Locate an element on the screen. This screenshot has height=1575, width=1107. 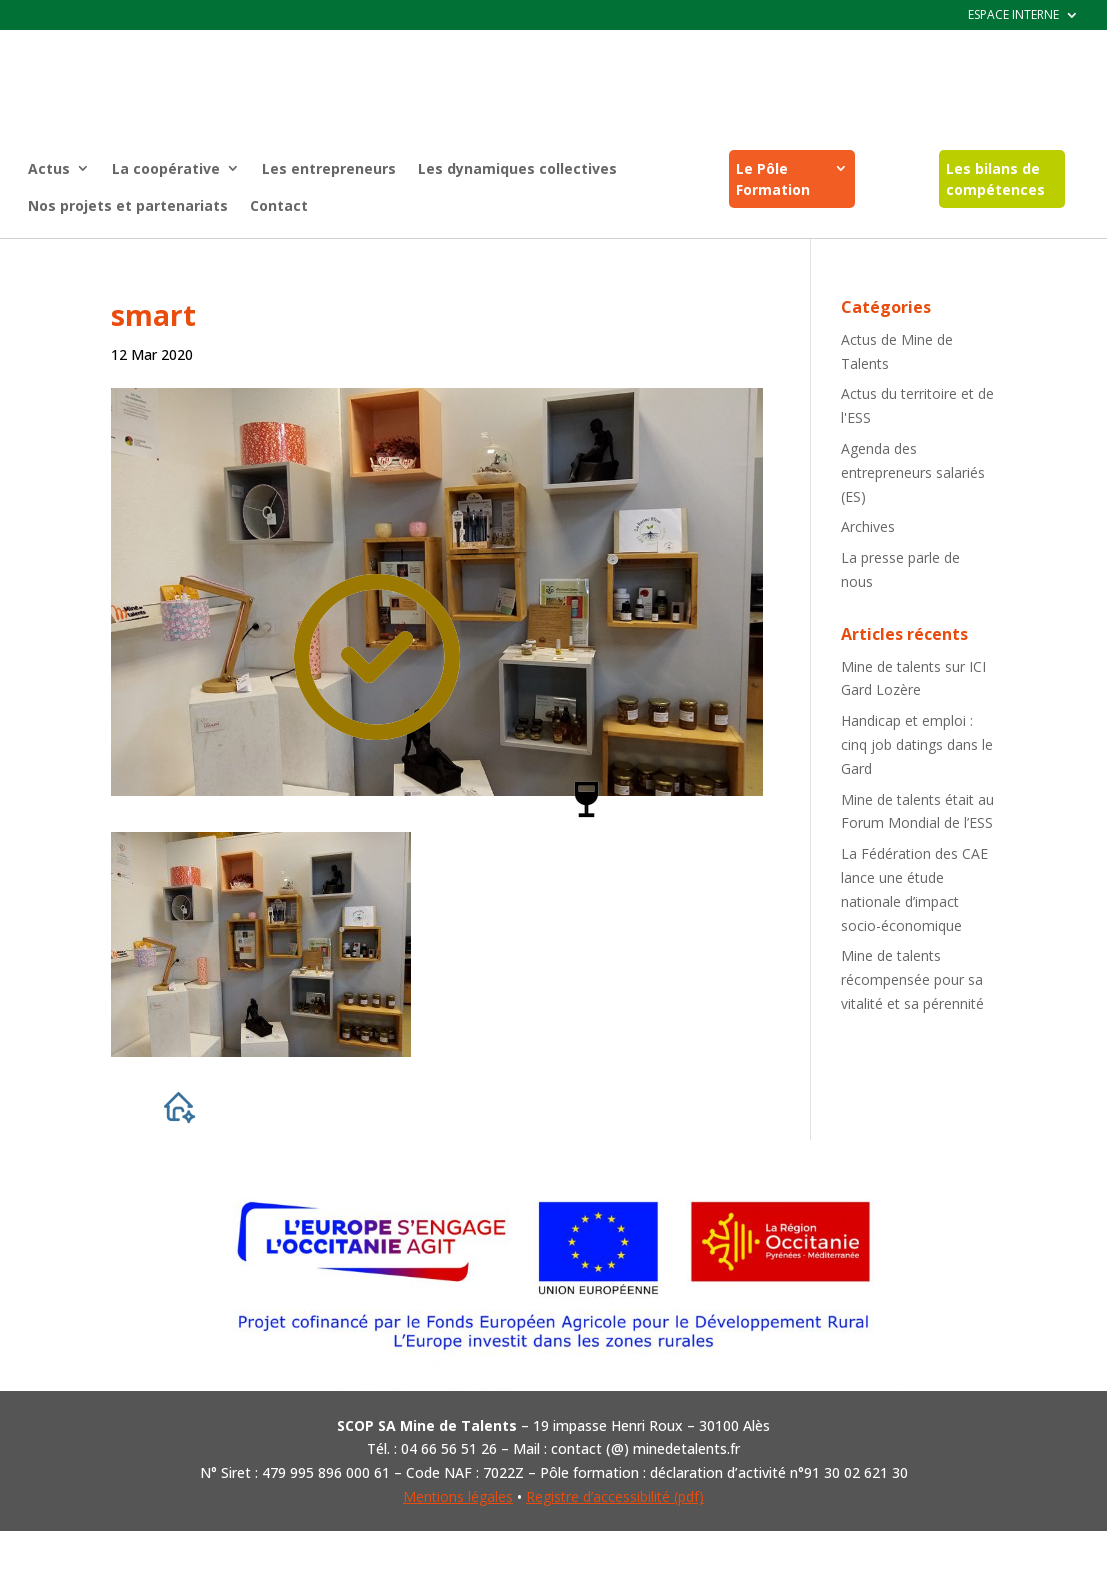
indicates a closed or resolved issue is located at coordinates (377, 657).